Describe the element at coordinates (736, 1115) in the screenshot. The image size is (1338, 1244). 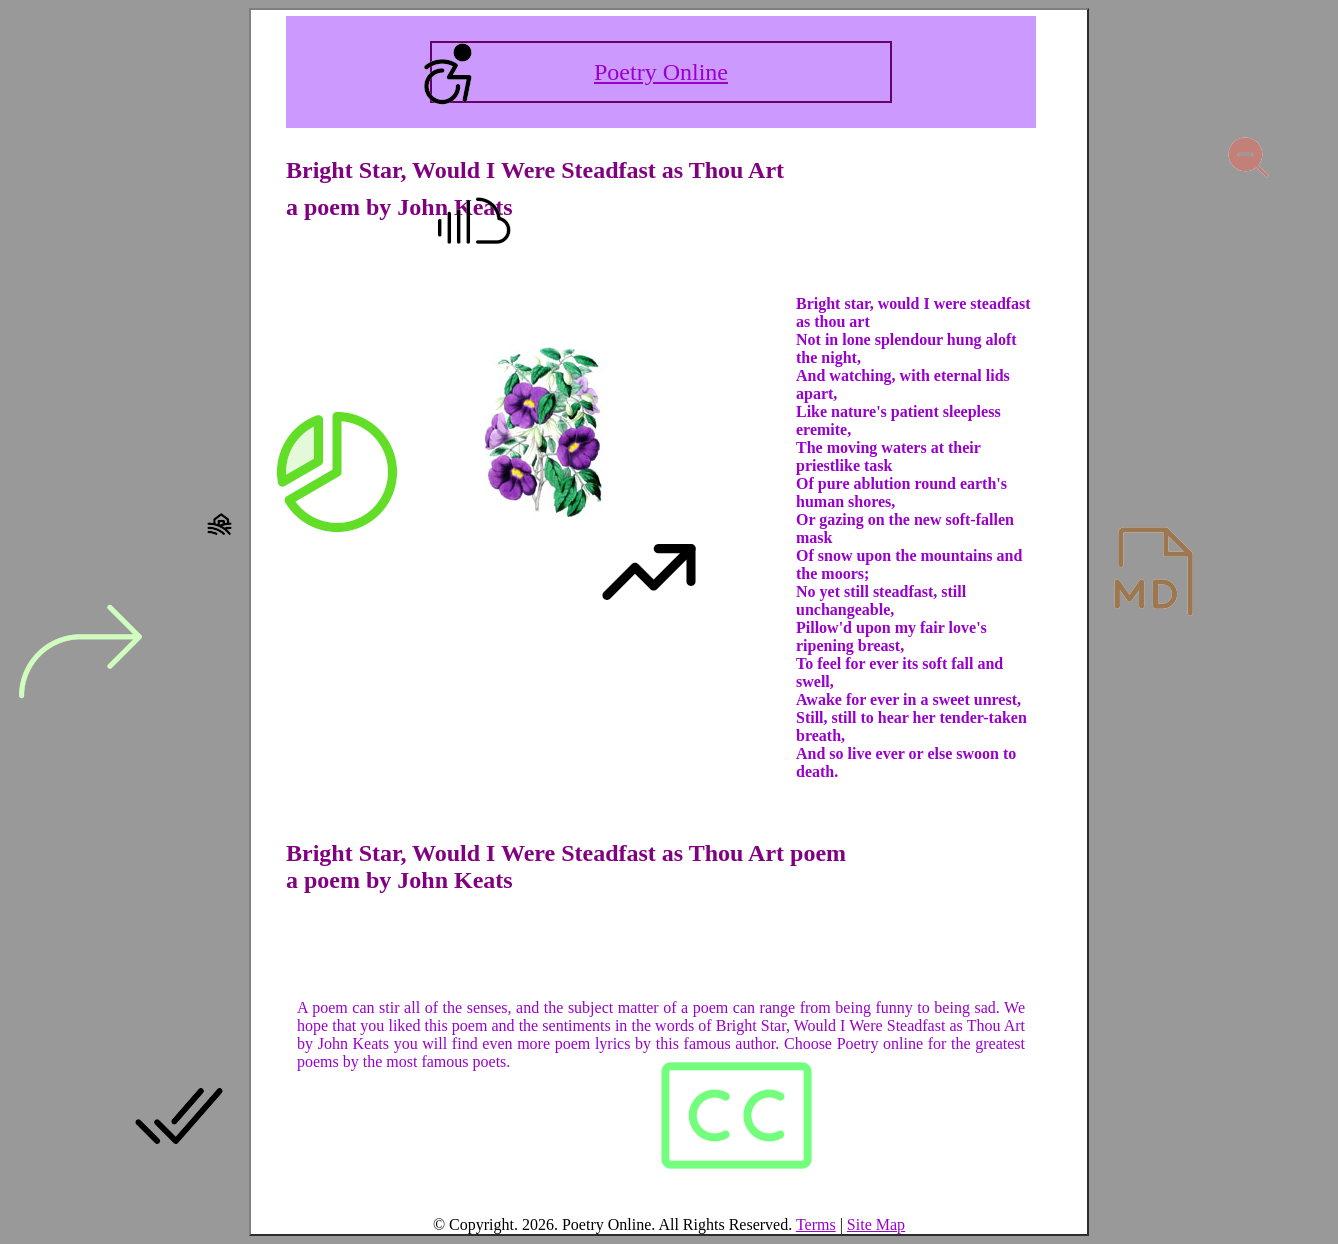
I see `enable closed captions for video content` at that location.